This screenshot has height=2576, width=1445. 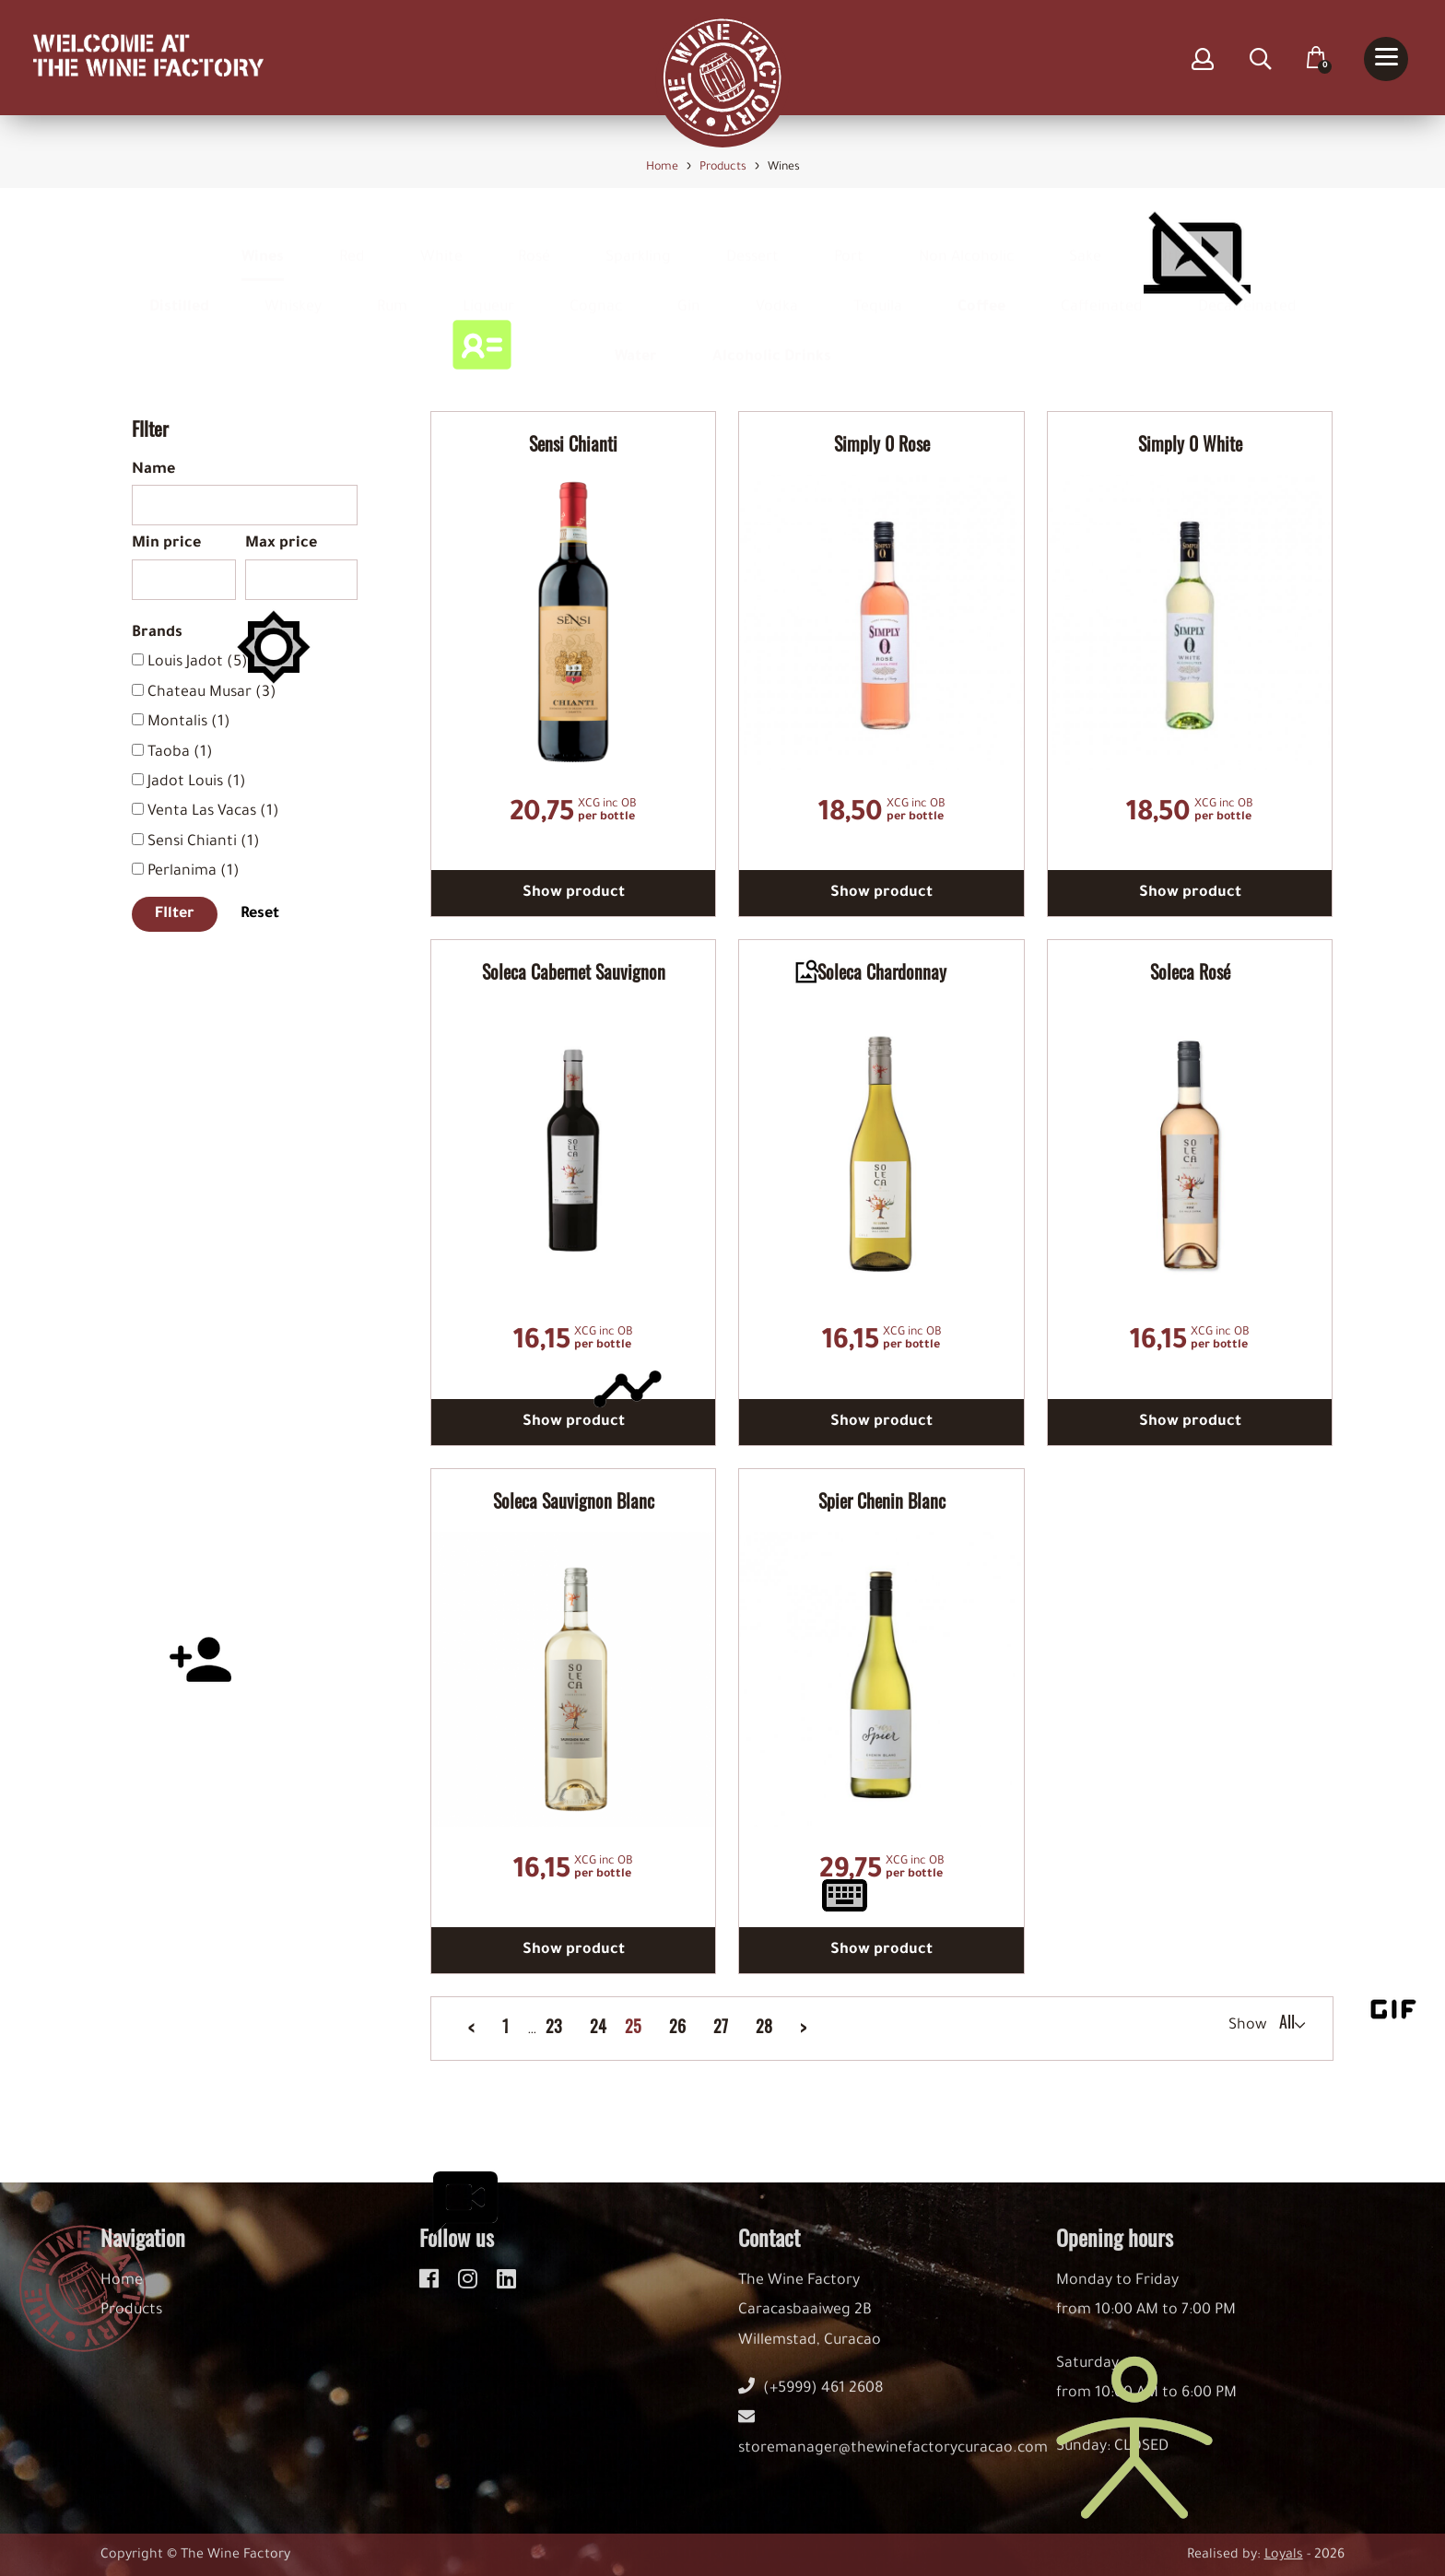 I want to click on view profile or account details, so click(x=482, y=345).